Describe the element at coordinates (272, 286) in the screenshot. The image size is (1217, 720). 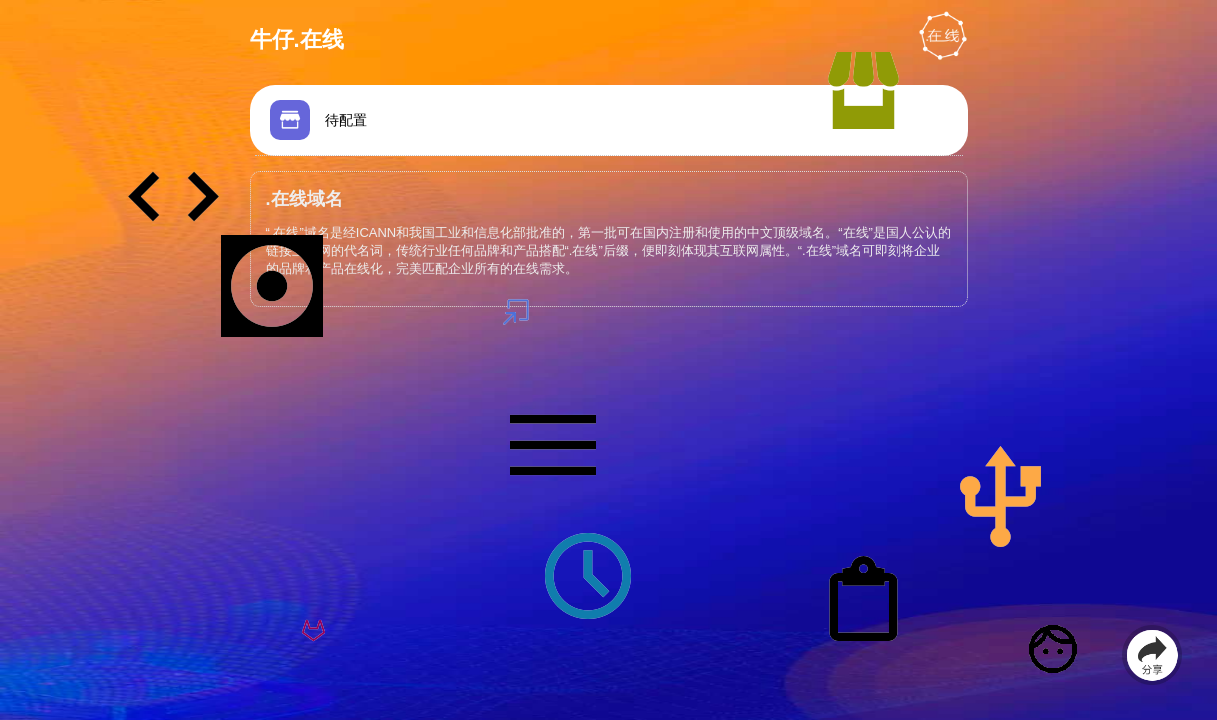
I see `view music album or collection` at that location.